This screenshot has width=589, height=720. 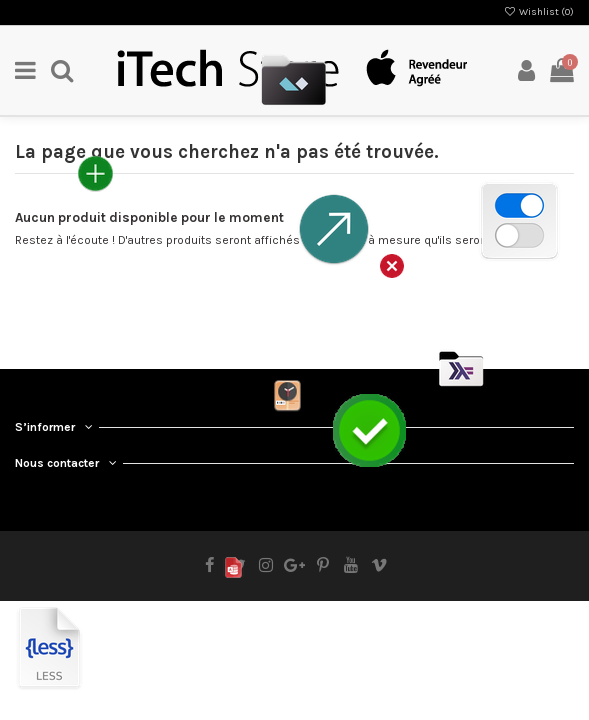 What do you see at coordinates (95, 173) in the screenshot?
I see `add a new item` at bounding box center [95, 173].